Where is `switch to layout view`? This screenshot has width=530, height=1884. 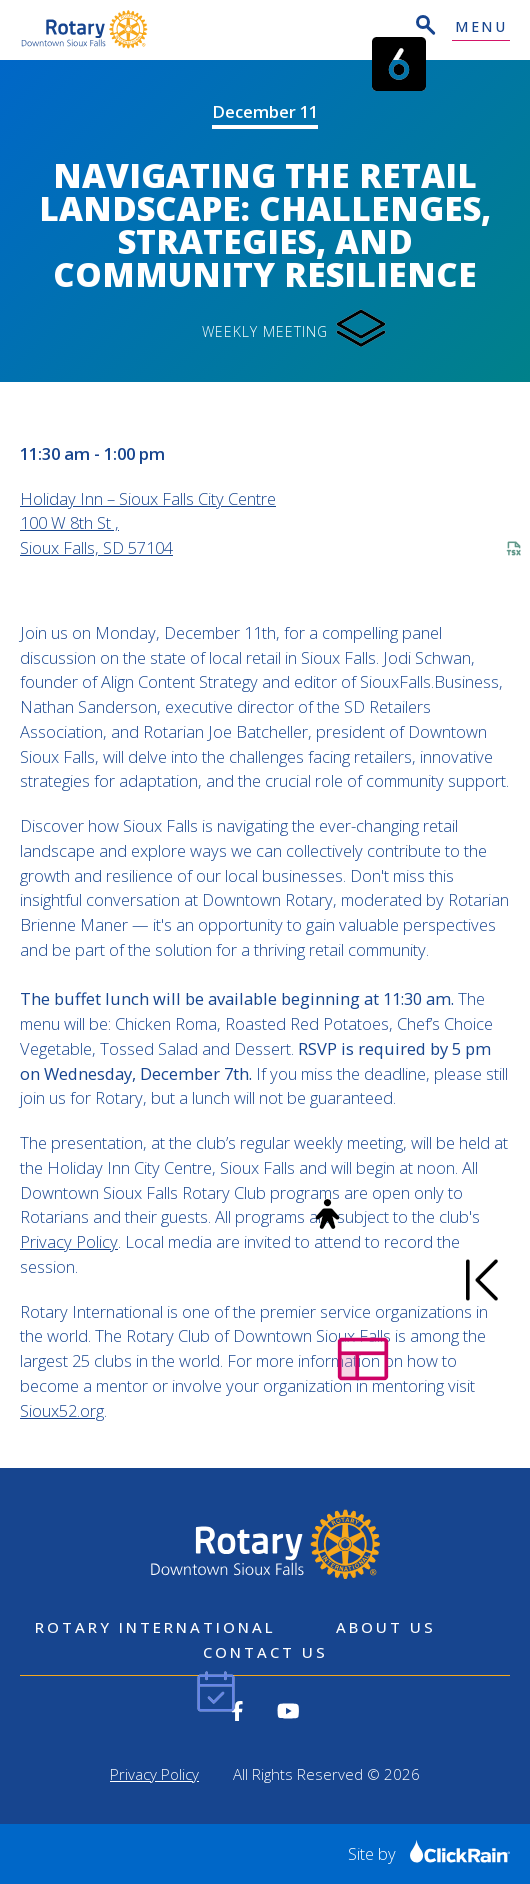 switch to layout view is located at coordinates (363, 1359).